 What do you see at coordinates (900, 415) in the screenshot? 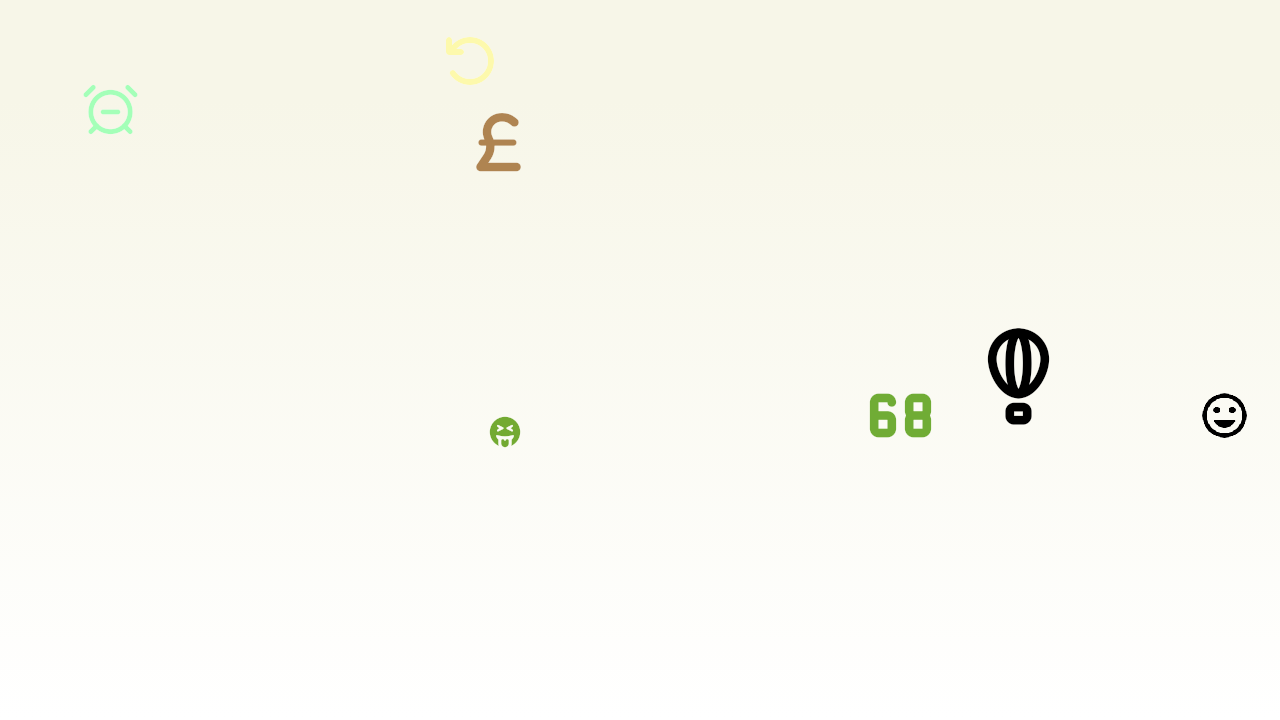
I see `displays the number 68 as a label or count indicator` at bounding box center [900, 415].